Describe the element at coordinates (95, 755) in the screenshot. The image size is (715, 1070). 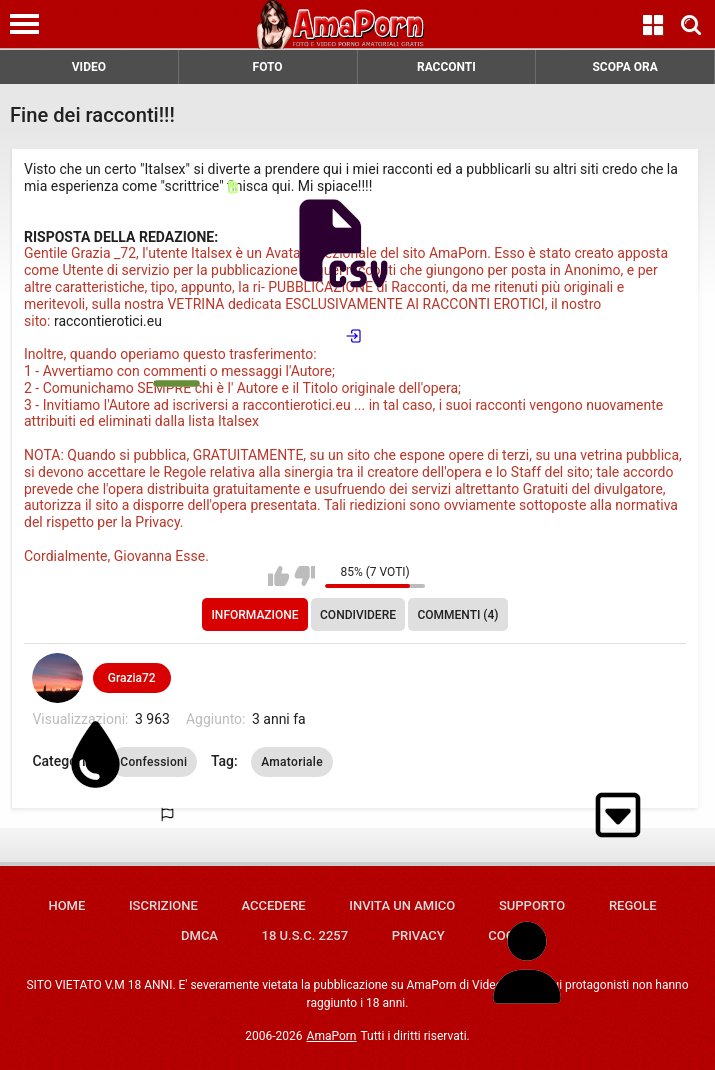
I see `adjust water or hydration settings` at that location.